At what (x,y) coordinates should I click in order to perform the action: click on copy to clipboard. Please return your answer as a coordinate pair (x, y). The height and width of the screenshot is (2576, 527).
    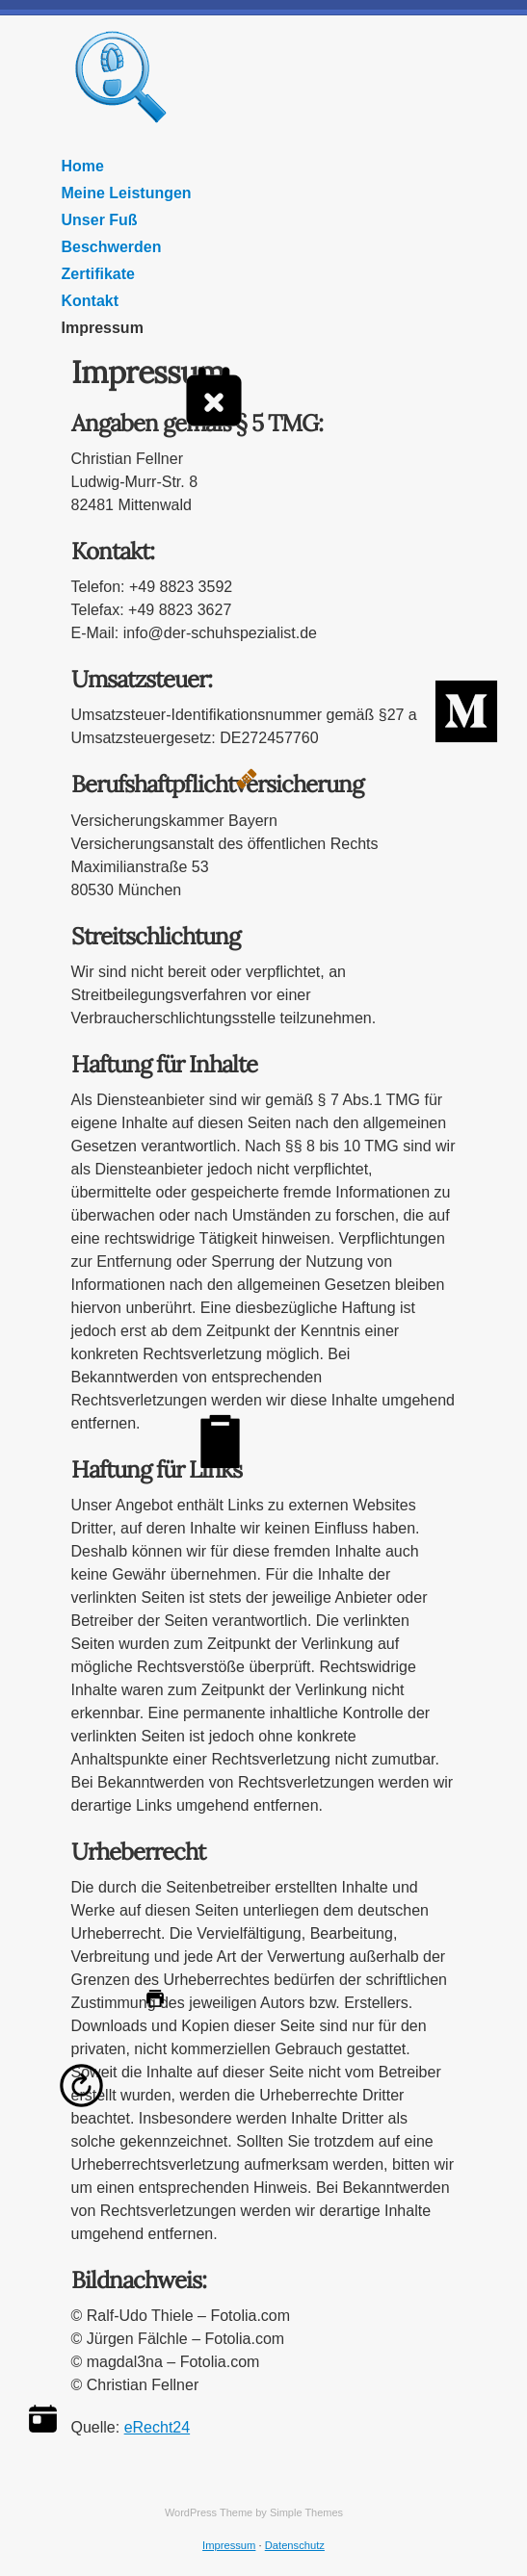
    Looking at the image, I should click on (220, 1441).